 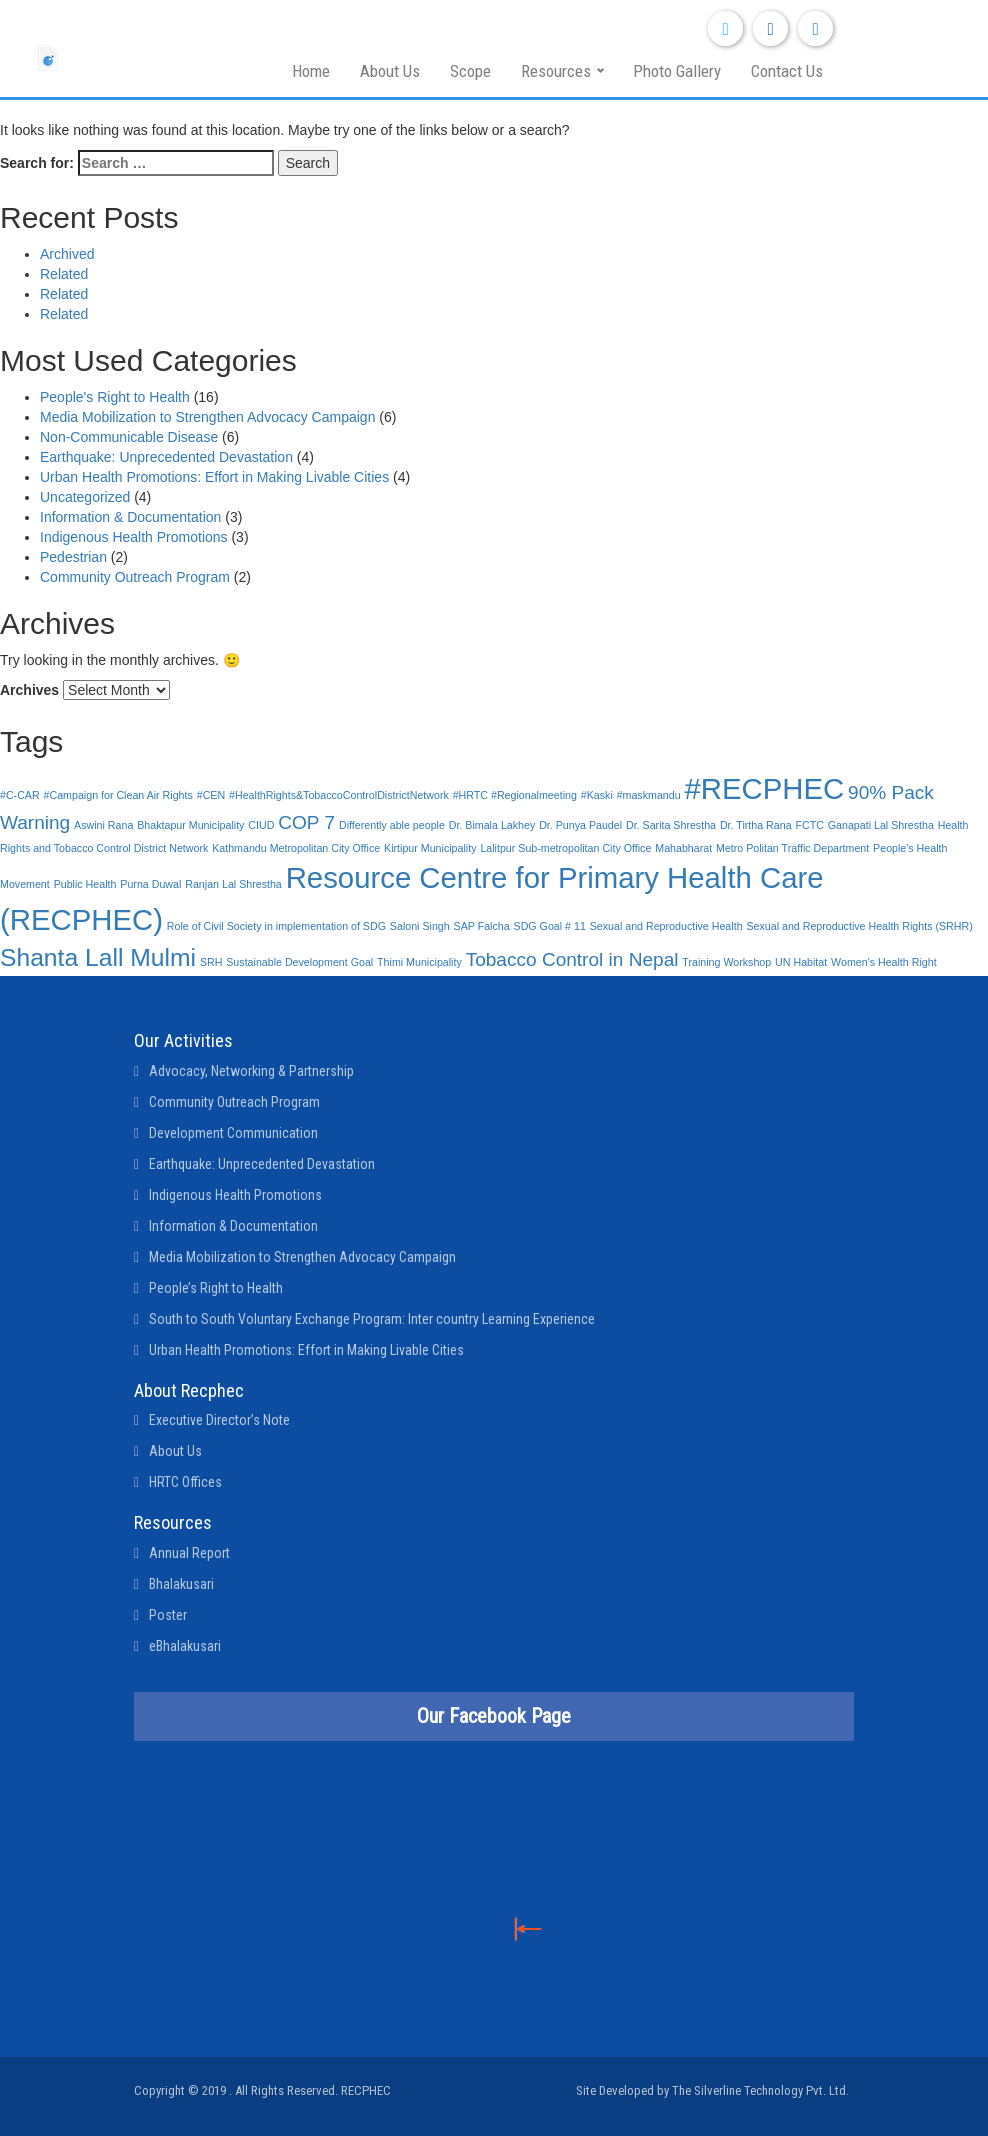 What do you see at coordinates (528, 1929) in the screenshot?
I see `go to the first item in a list or sequence` at bounding box center [528, 1929].